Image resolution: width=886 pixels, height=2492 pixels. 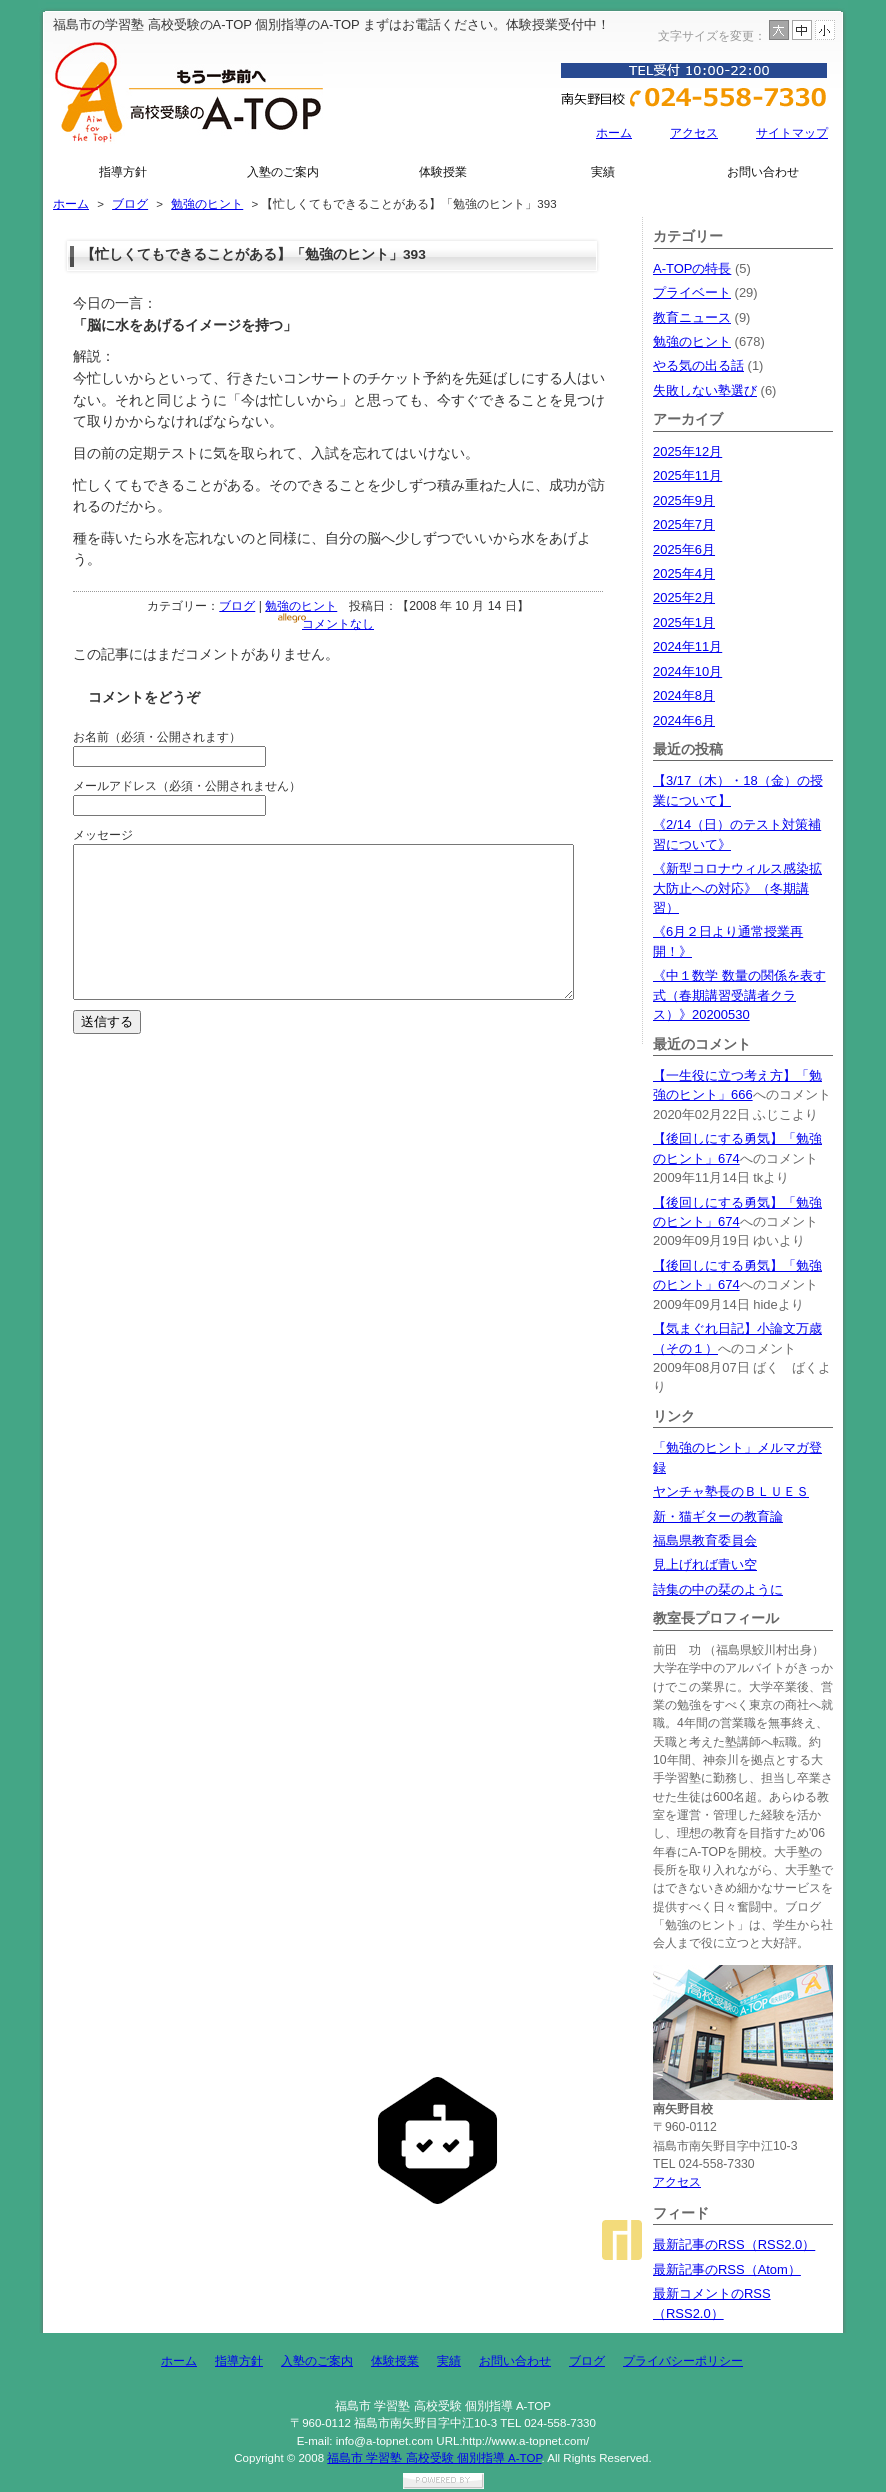 What do you see at coordinates (292, 618) in the screenshot?
I see `visit the allegro e-commerce platform` at bounding box center [292, 618].